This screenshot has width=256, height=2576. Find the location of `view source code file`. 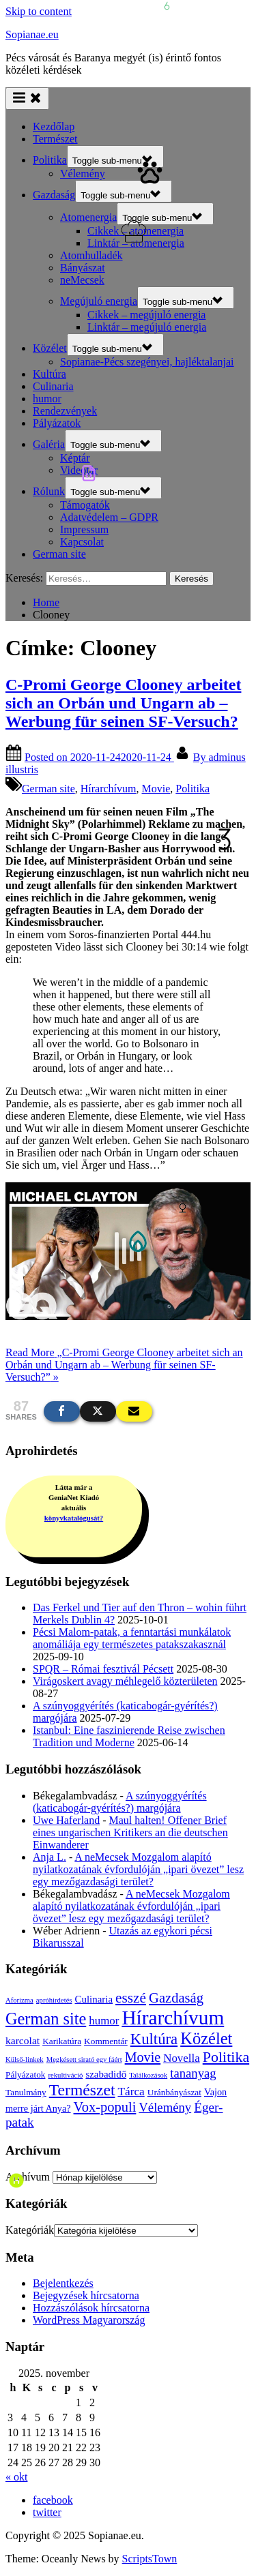

view source code file is located at coordinates (89, 473).